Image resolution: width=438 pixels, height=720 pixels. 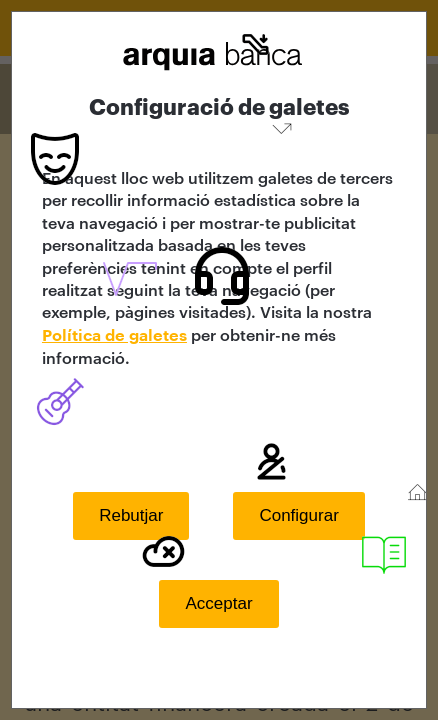 What do you see at coordinates (271, 461) in the screenshot?
I see `fasten seatbelt reminder` at bounding box center [271, 461].